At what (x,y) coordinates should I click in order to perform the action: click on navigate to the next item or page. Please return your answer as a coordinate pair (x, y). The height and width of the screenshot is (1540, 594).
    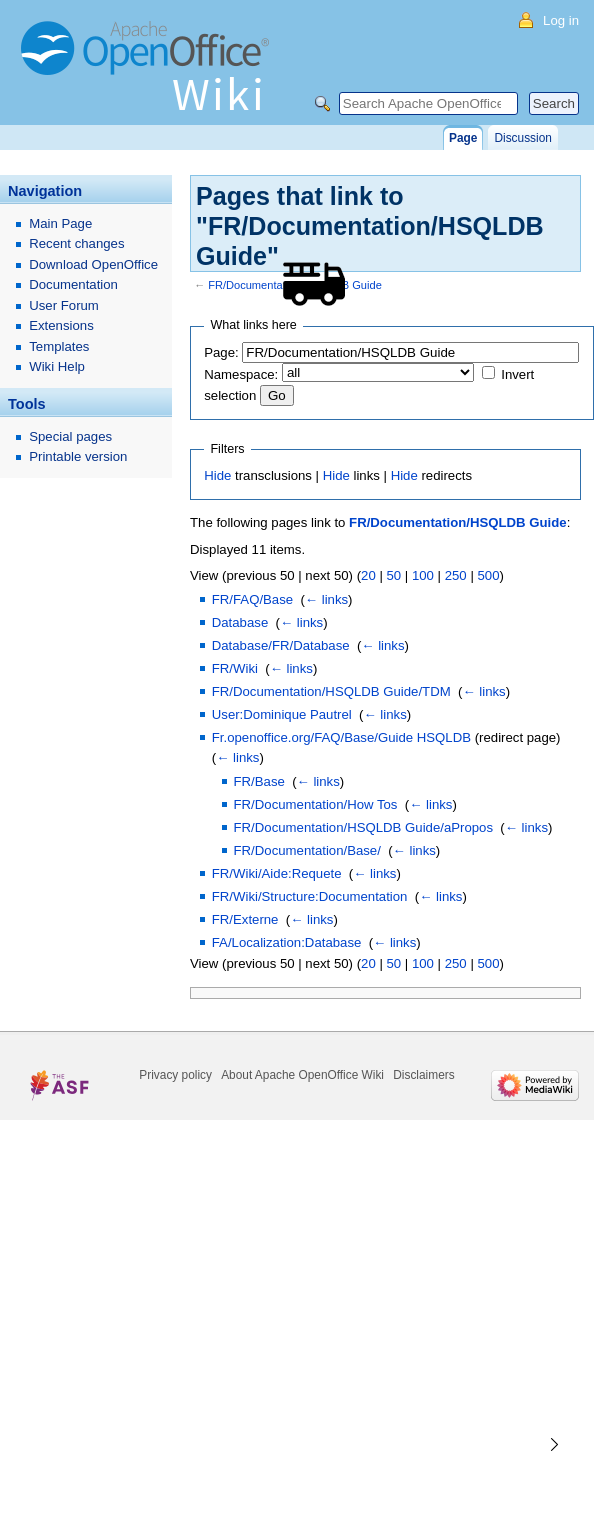
    Looking at the image, I should click on (554, 1444).